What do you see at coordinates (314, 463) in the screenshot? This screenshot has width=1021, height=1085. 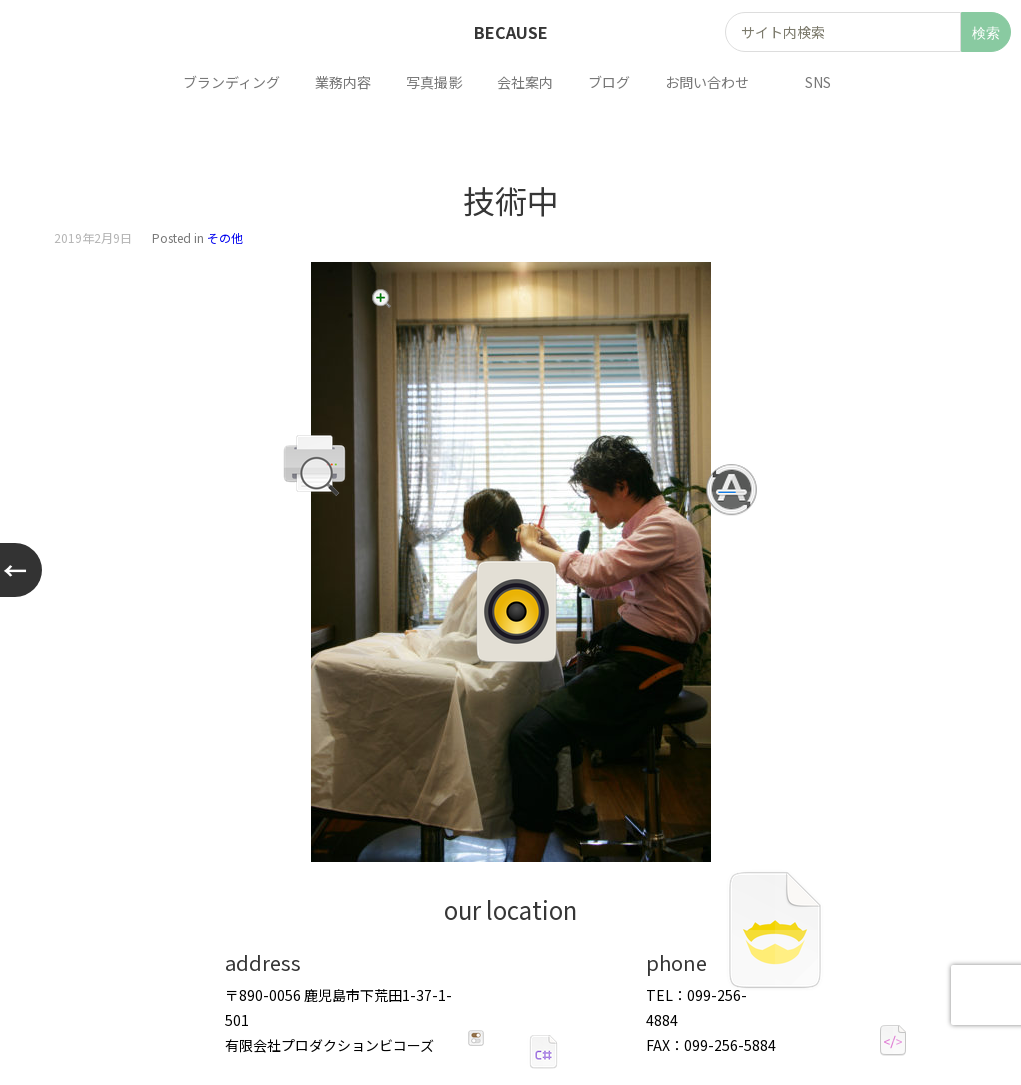 I see `preview document before printing` at bounding box center [314, 463].